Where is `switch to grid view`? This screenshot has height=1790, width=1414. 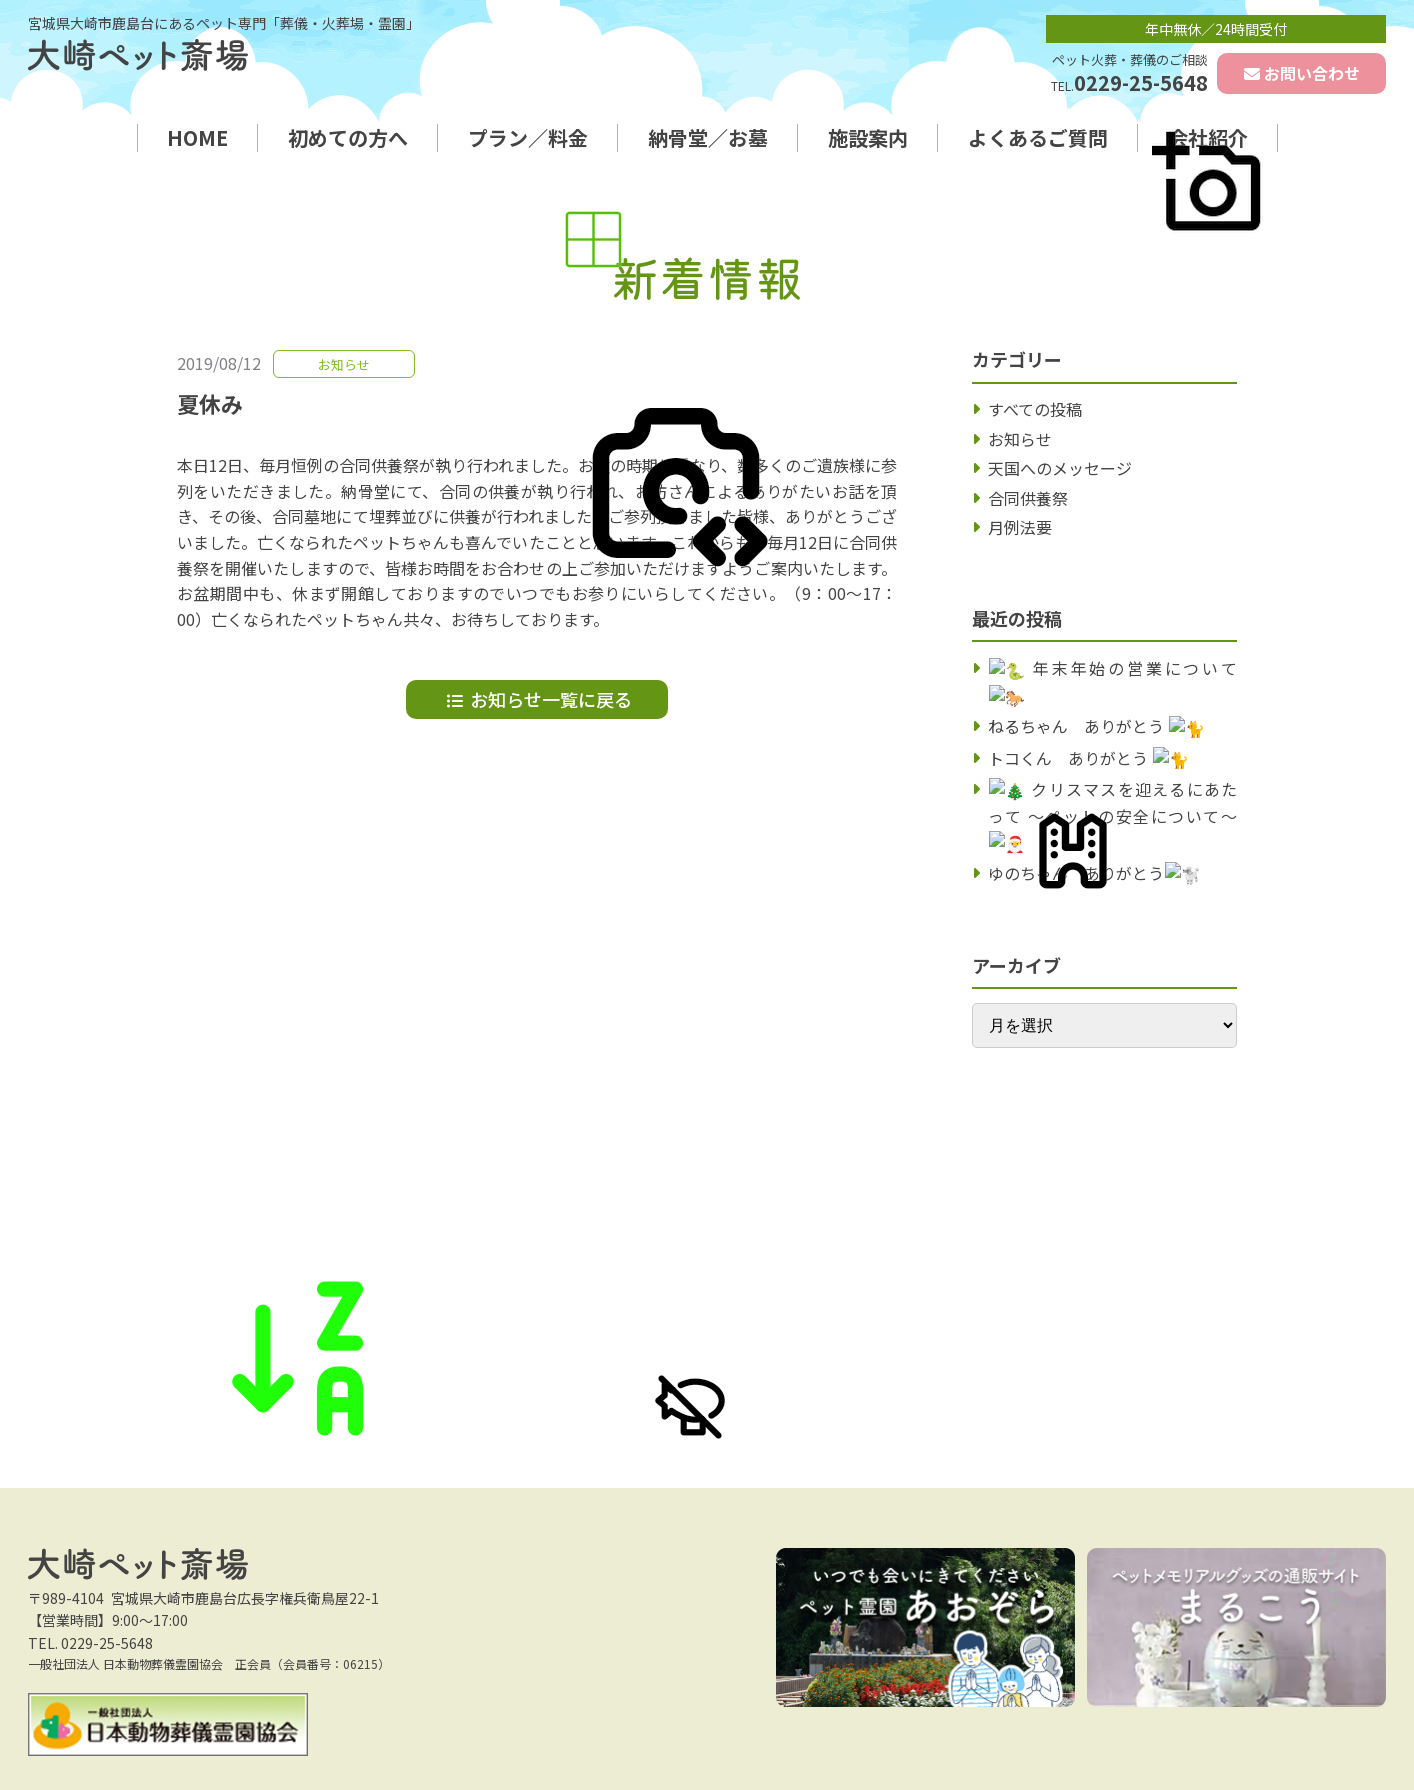
switch to grid view is located at coordinates (593, 239).